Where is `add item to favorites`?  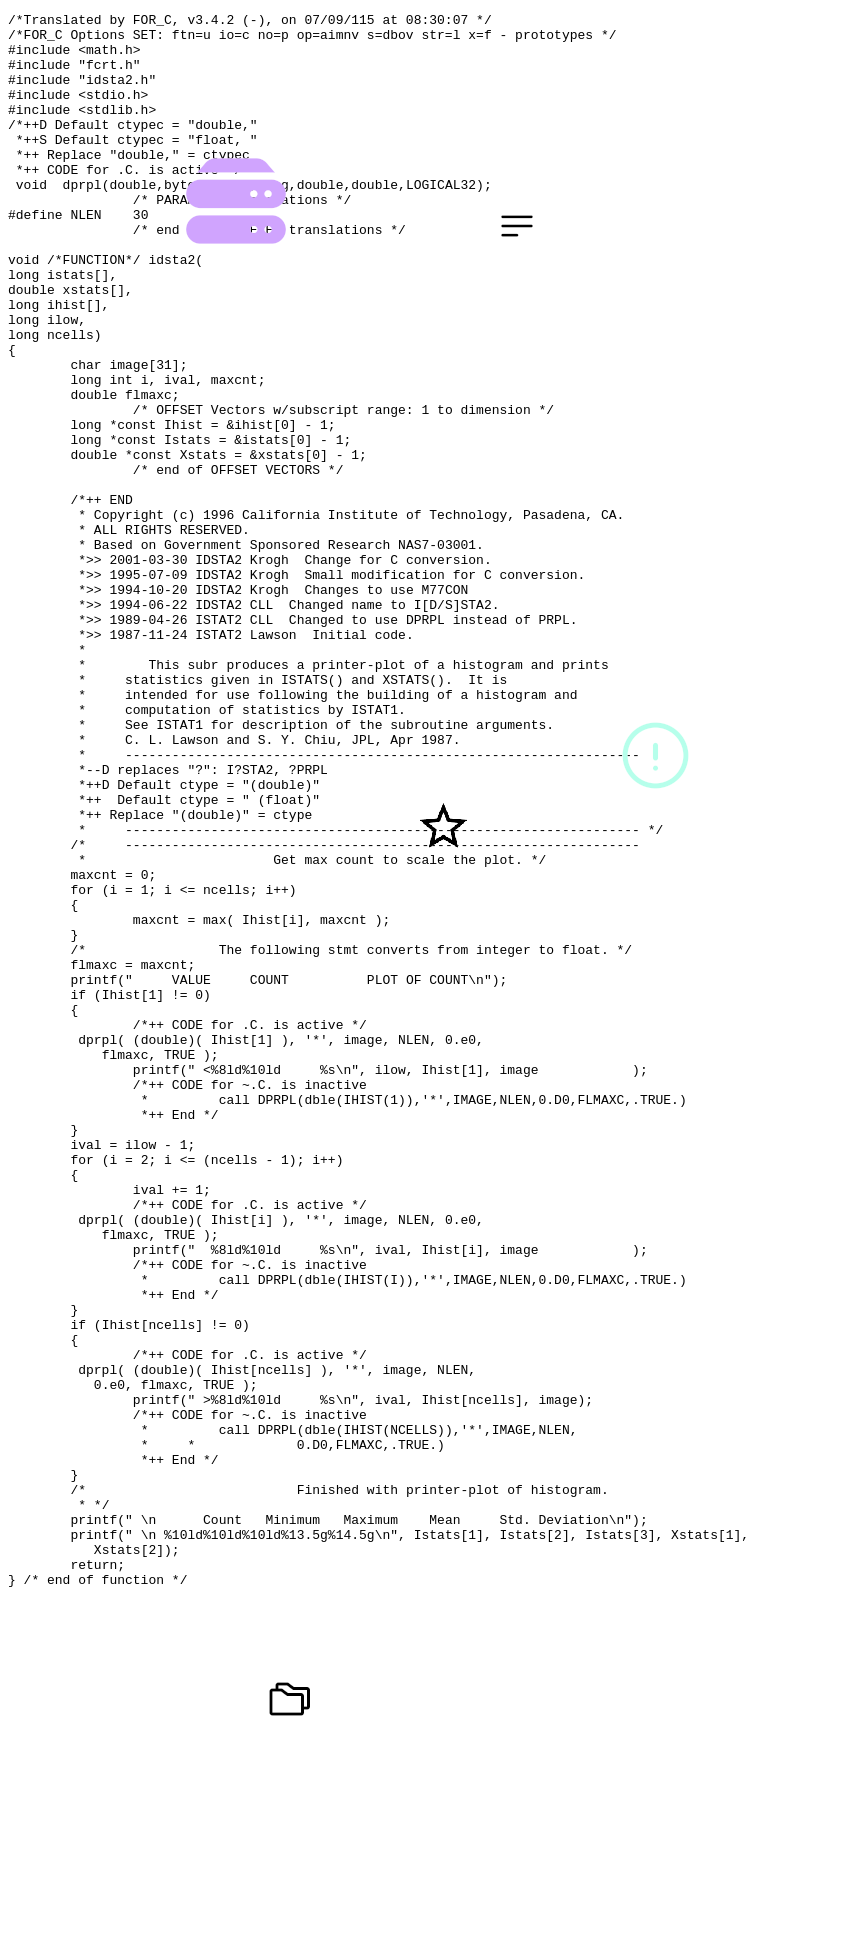
add item to favorites is located at coordinates (443, 826).